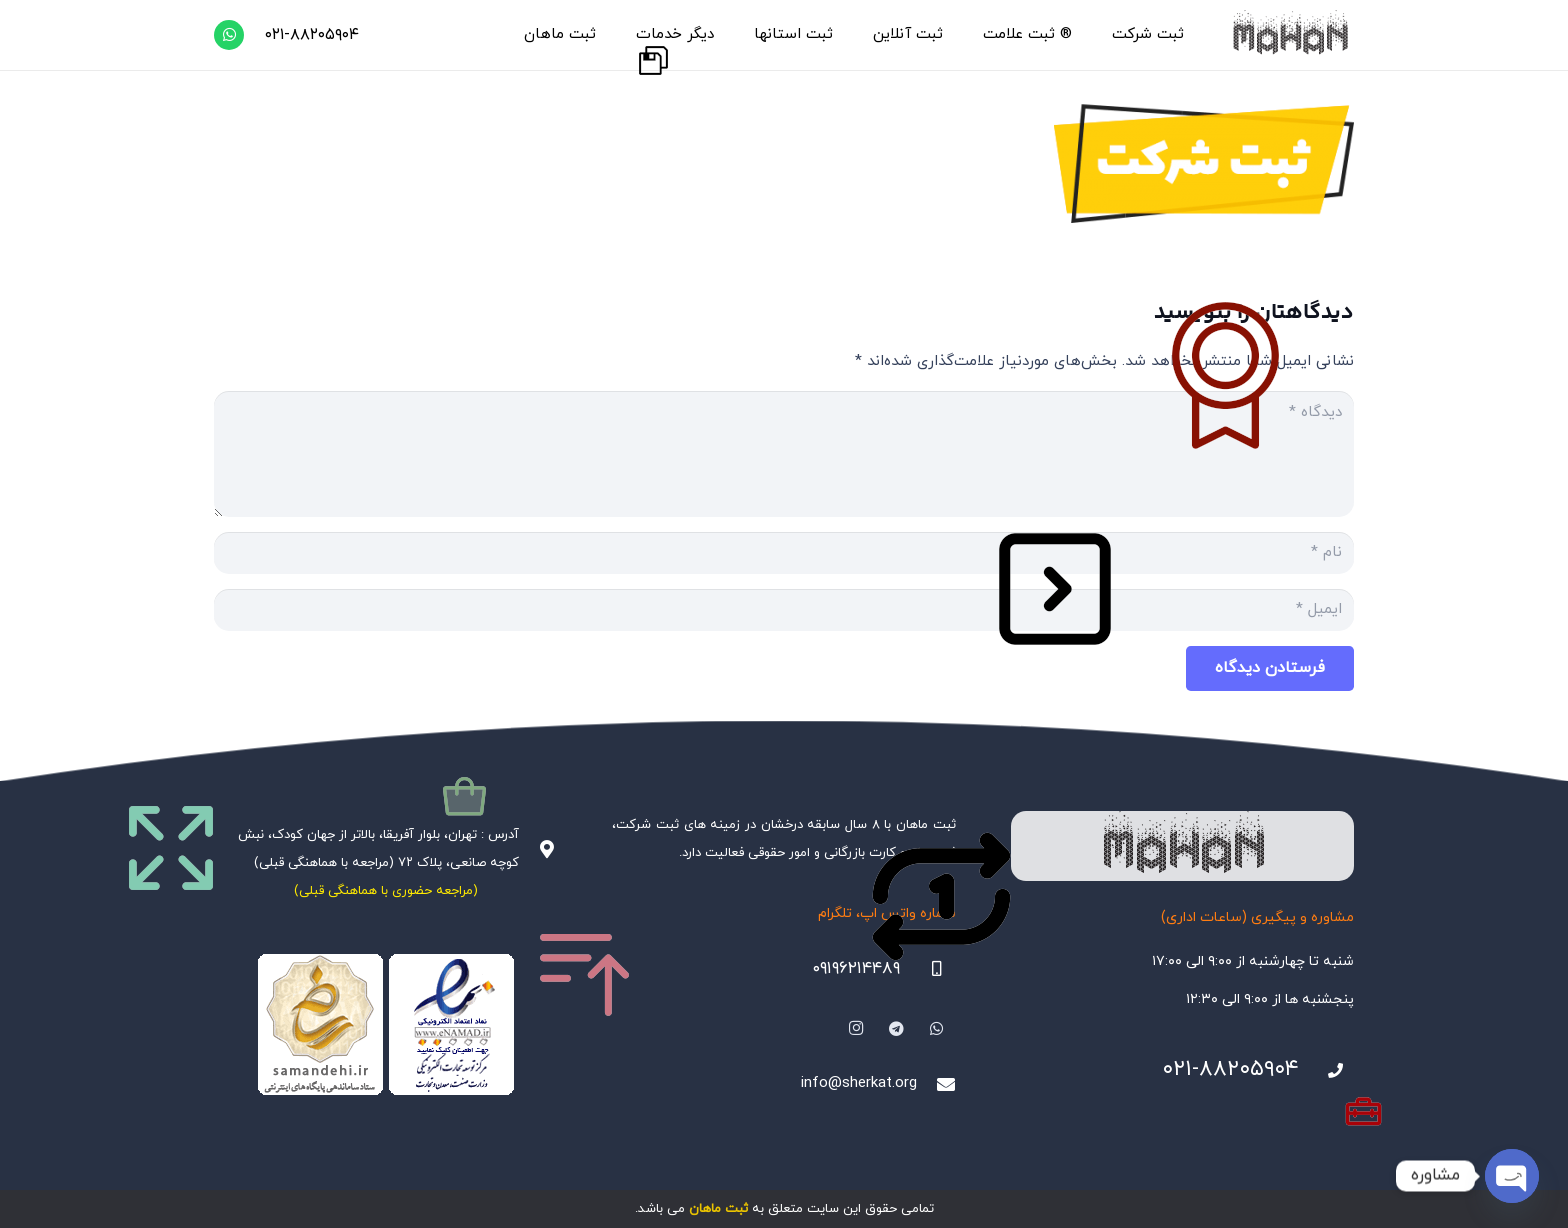 The width and height of the screenshot is (1568, 1228). What do you see at coordinates (584, 971) in the screenshot?
I see `sort list in ascending order` at bounding box center [584, 971].